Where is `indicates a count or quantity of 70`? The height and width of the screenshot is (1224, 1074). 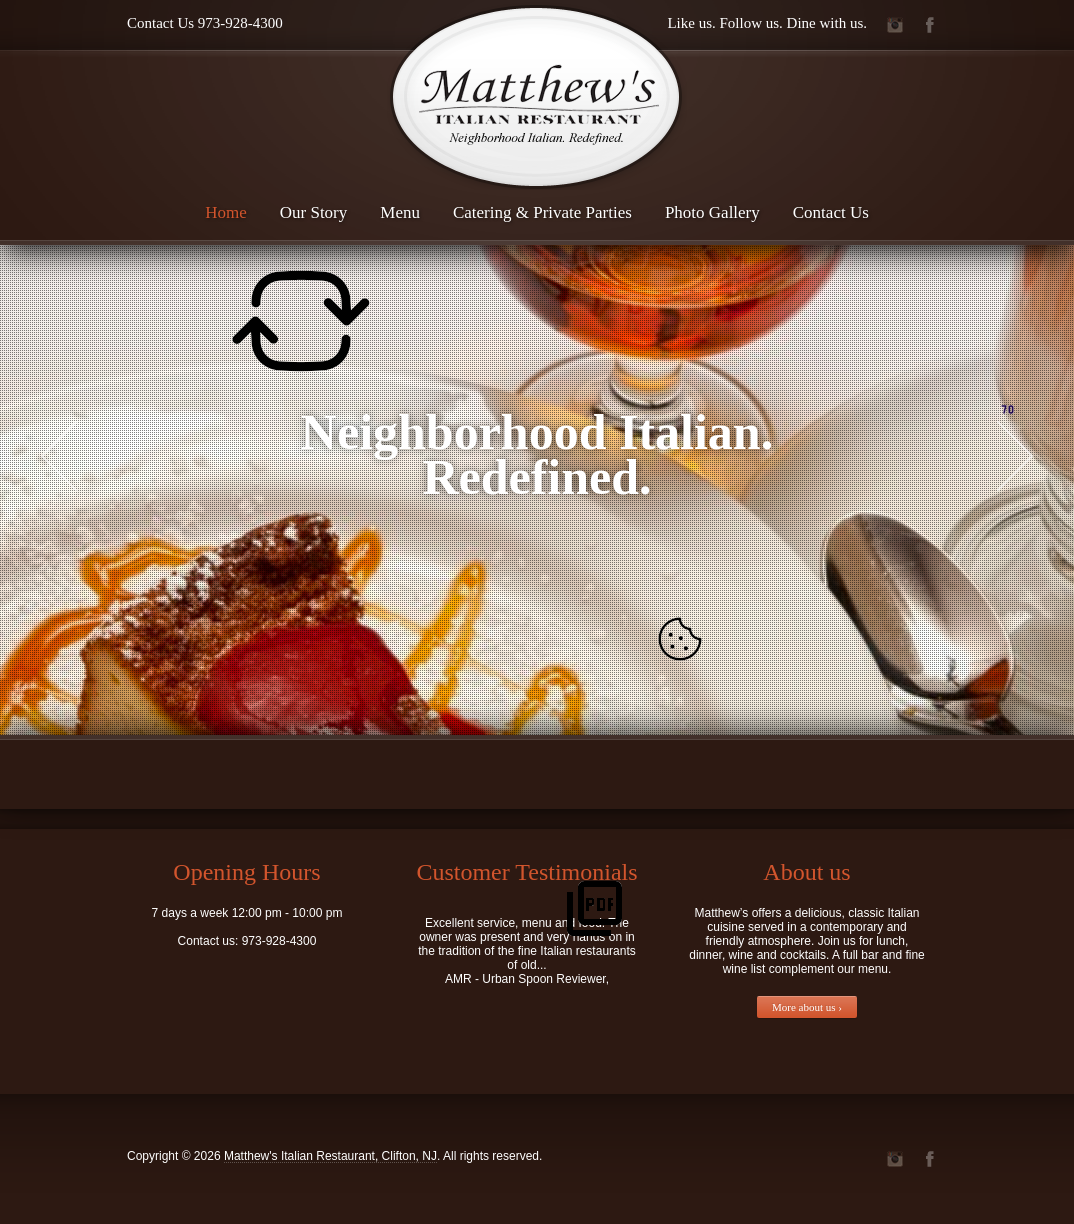
indicates a count or quantity of 70 is located at coordinates (1007, 409).